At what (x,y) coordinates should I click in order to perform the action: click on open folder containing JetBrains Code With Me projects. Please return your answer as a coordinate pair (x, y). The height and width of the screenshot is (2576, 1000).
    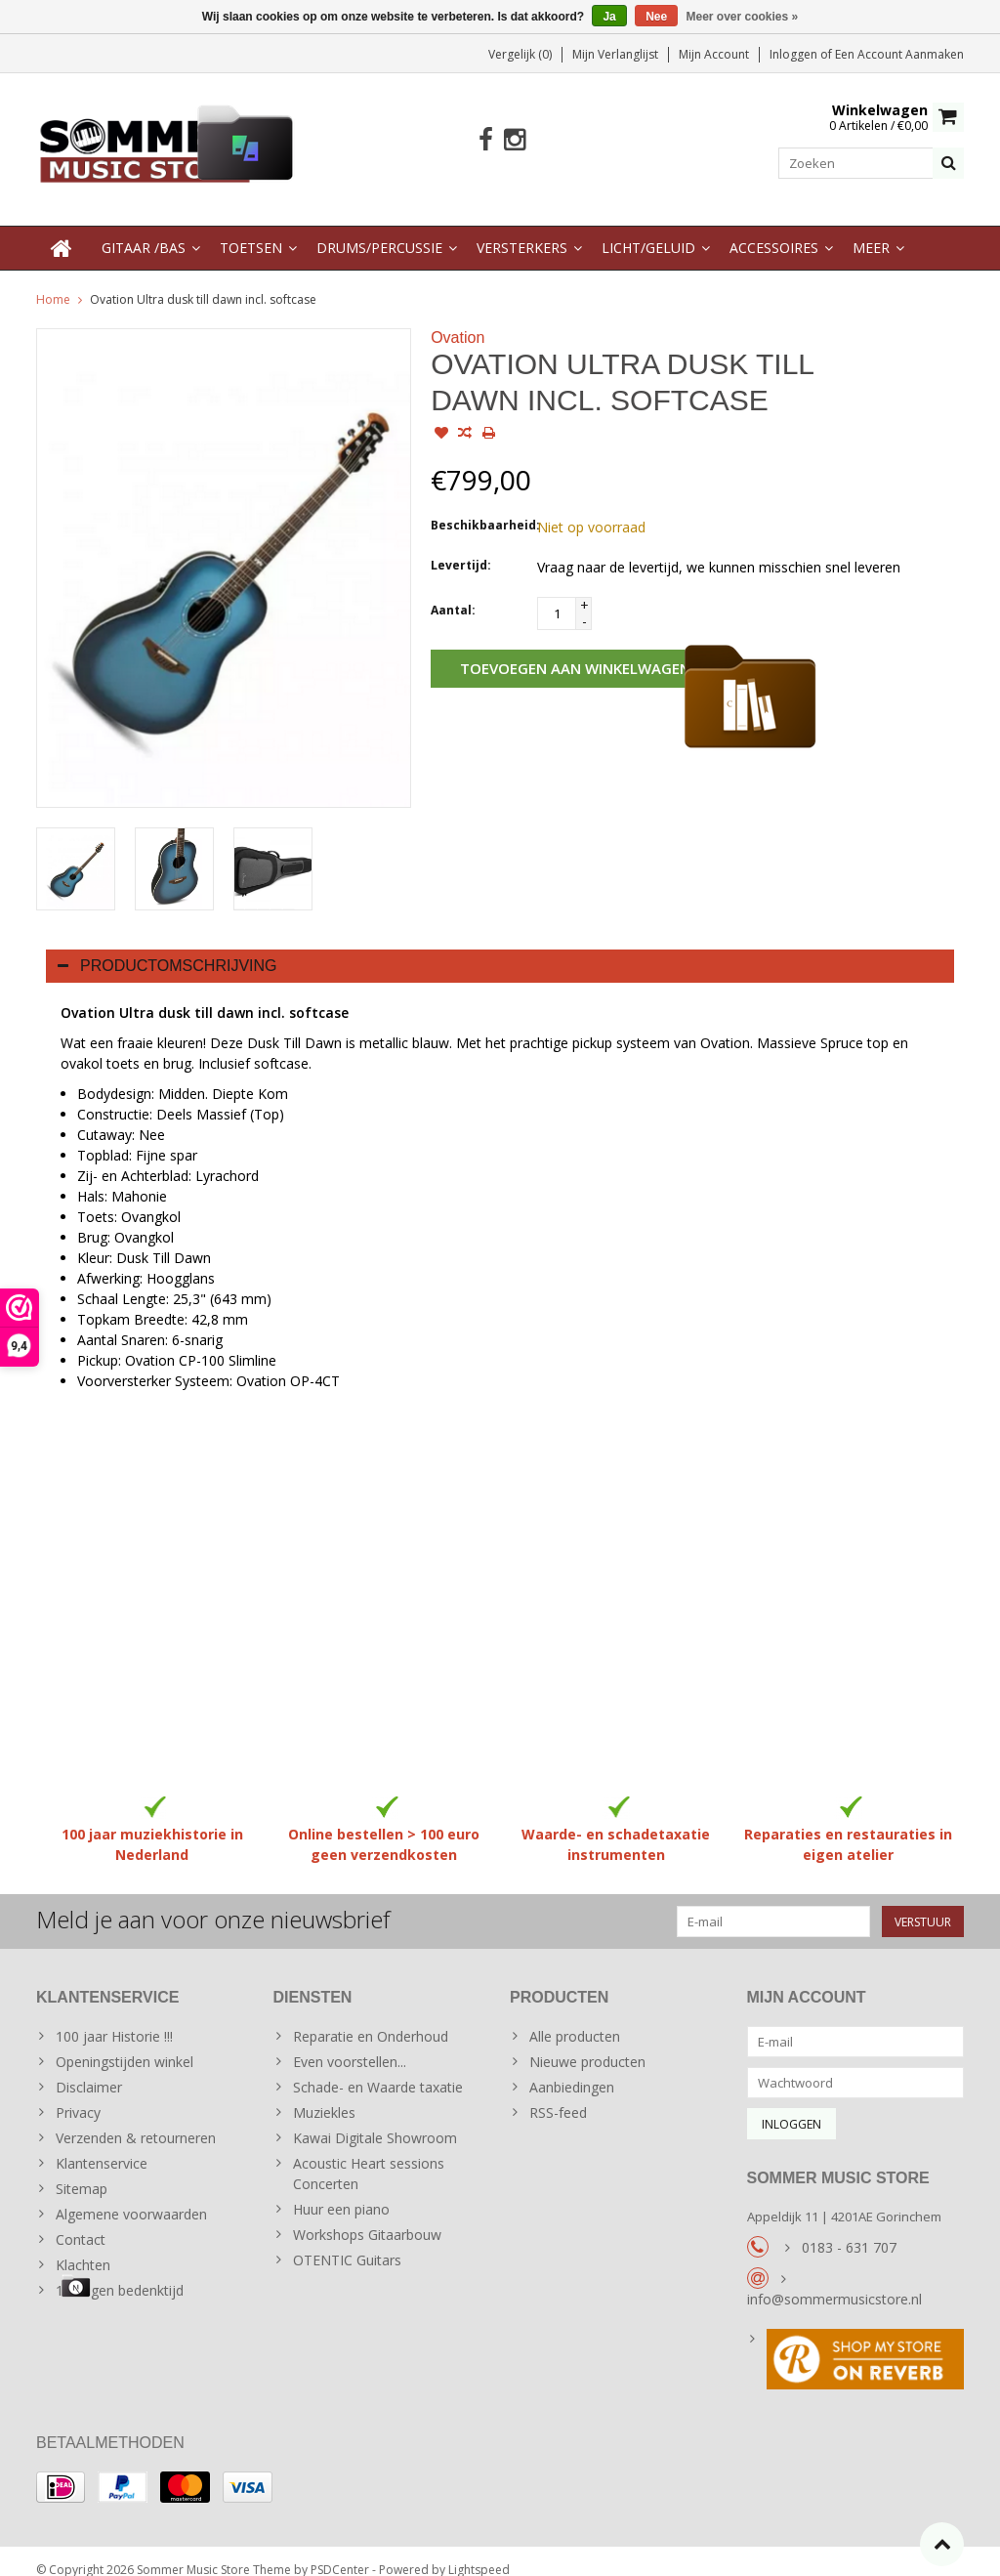
    Looking at the image, I should click on (244, 145).